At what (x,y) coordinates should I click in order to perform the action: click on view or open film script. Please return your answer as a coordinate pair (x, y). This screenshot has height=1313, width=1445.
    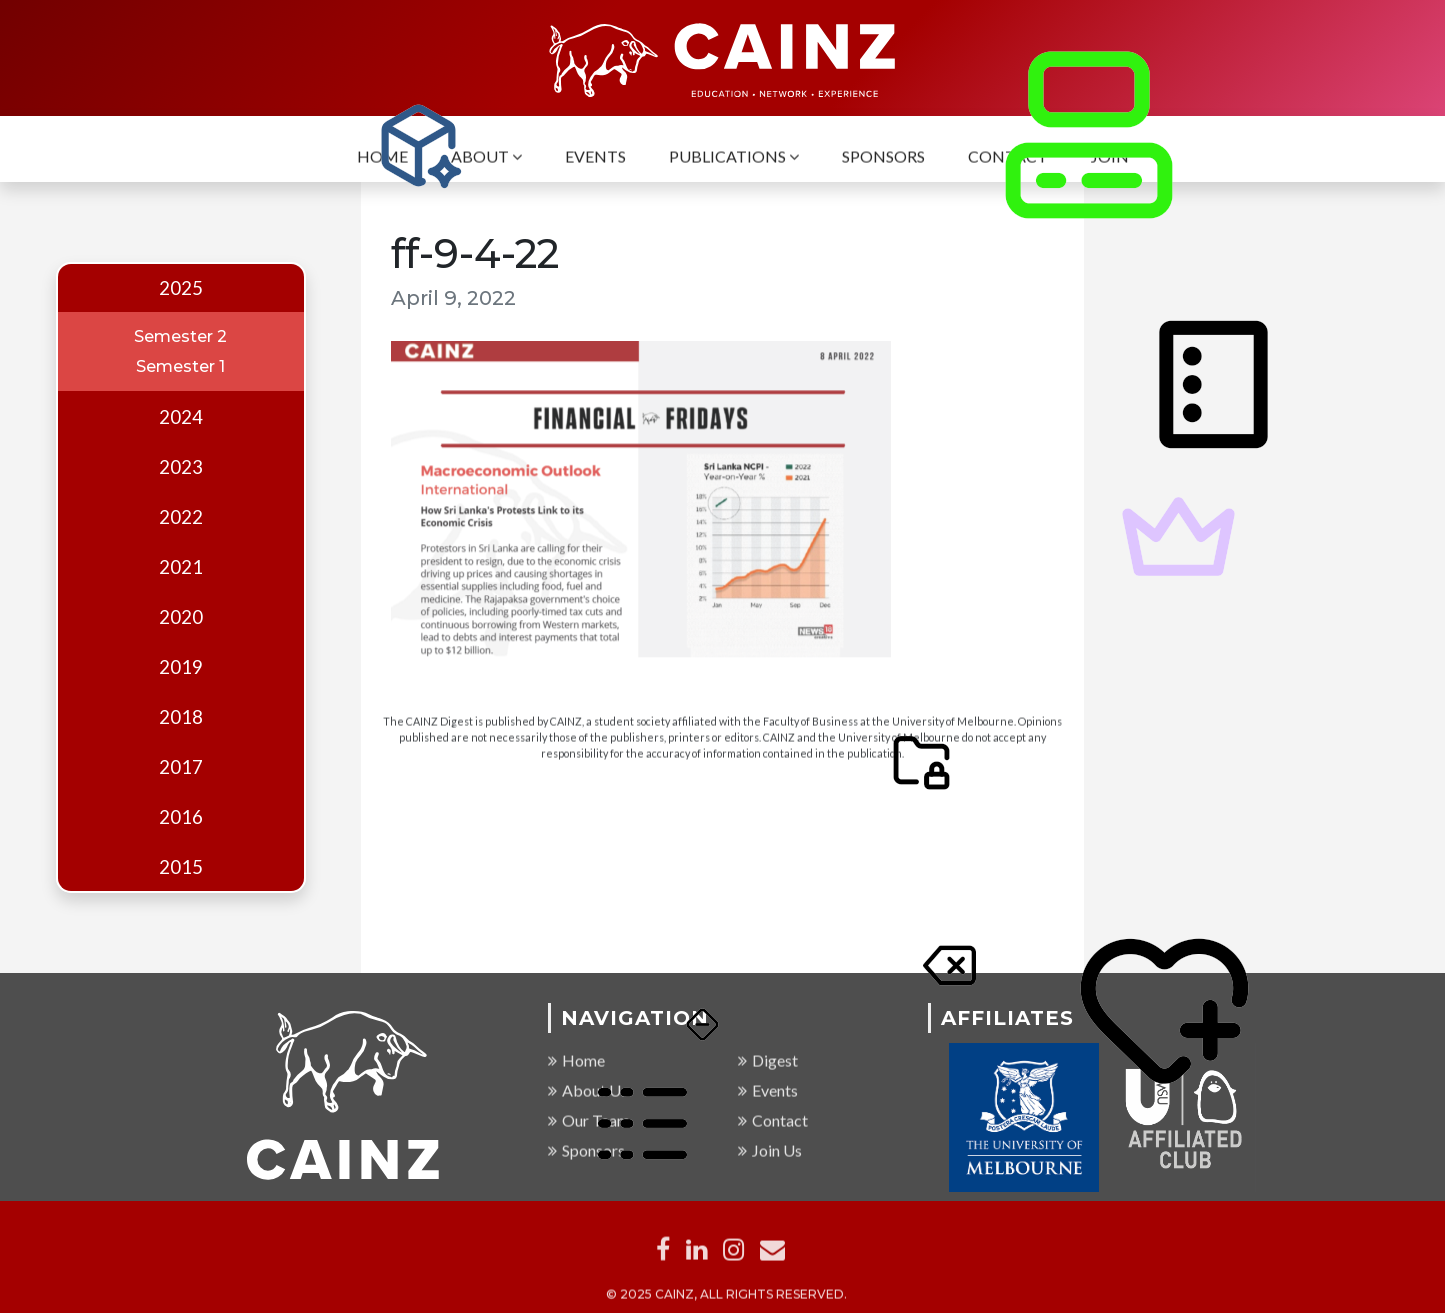
    Looking at the image, I should click on (1213, 384).